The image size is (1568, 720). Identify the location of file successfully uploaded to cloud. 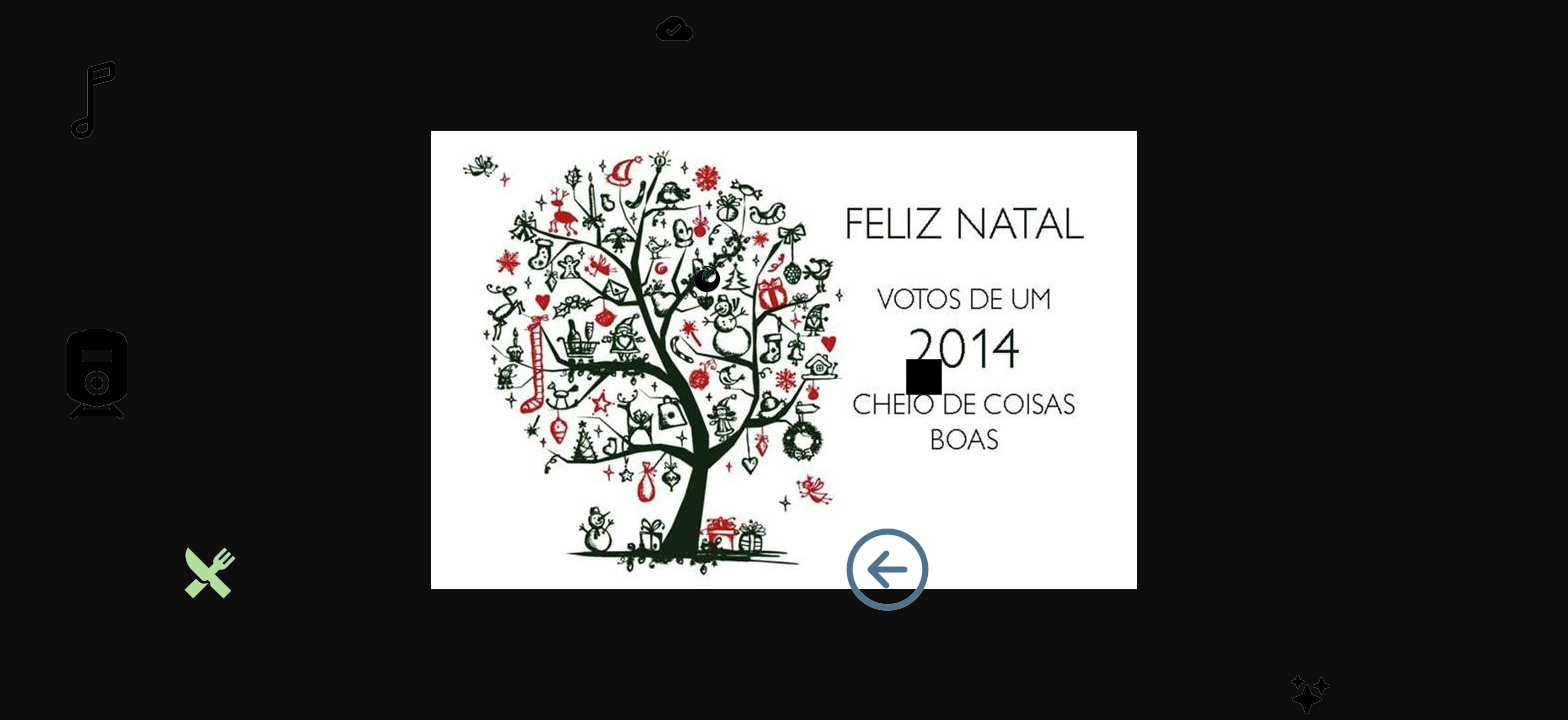
(674, 28).